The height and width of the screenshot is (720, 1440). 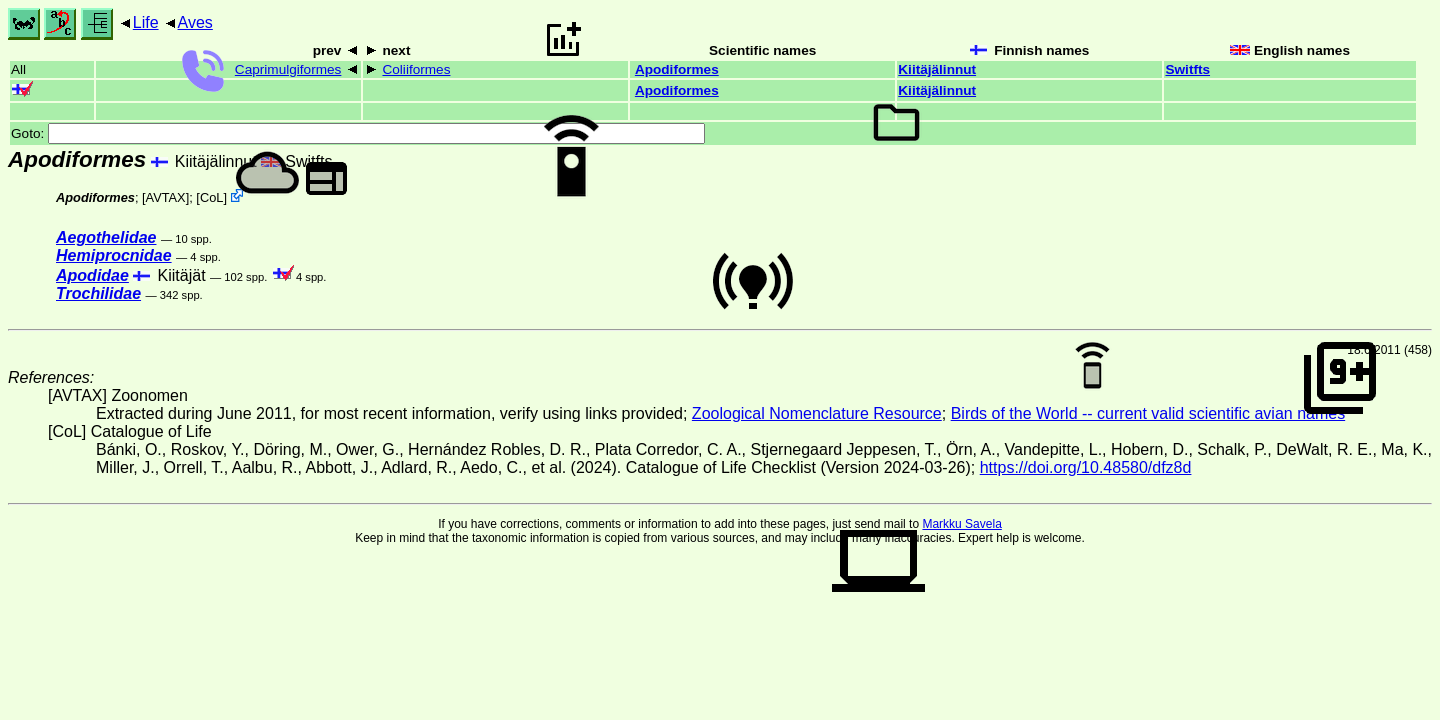 What do you see at coordinates (1092, 366) in the screenshot?
I see `enable speakerphone during a call` at bounding box center [1092, 366].